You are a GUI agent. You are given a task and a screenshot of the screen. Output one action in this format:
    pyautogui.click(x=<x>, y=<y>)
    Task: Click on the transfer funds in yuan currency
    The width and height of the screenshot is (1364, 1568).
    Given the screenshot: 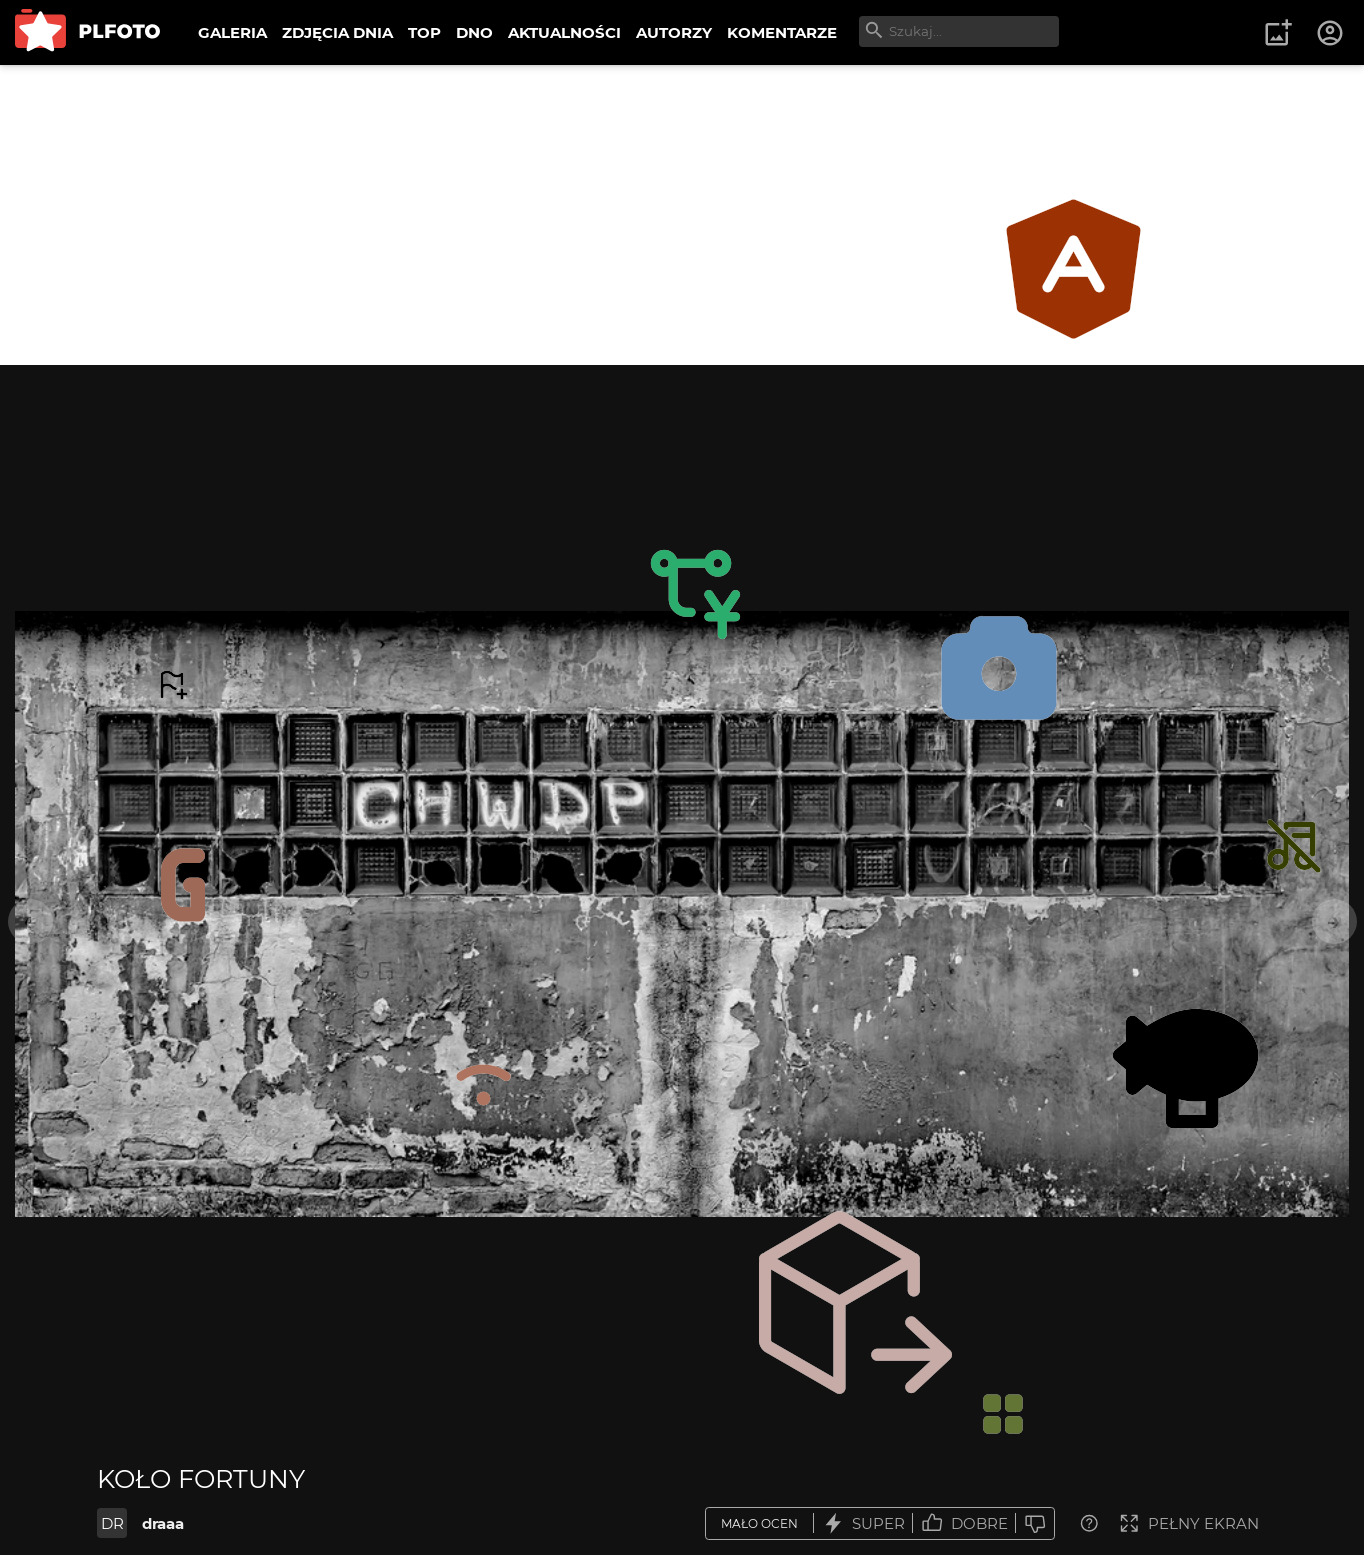 What is the action you would take?
    pyautogui.click(x=695, y=594)
    